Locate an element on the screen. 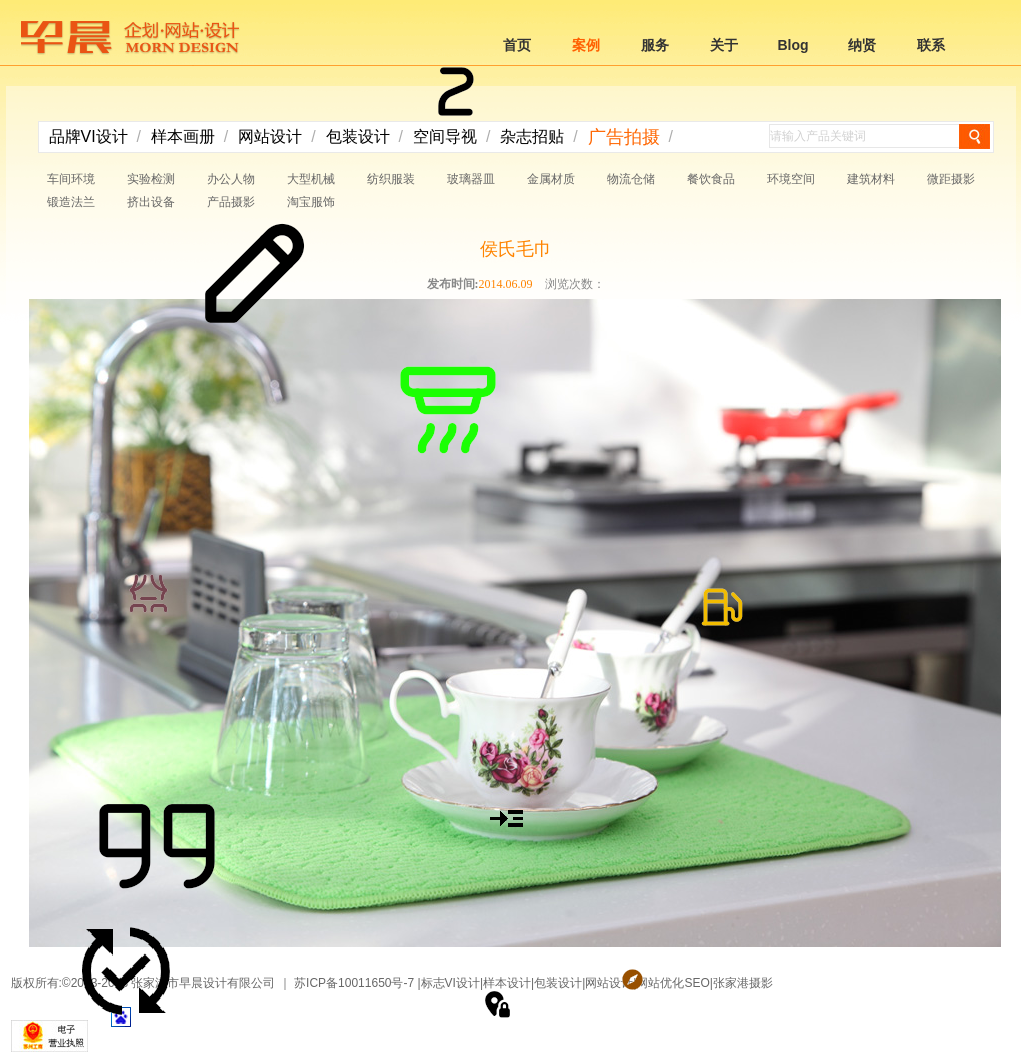 This screenshot has height=1058, width=1021. indicates content has been published with recent changes is located at coordinates (126, 971).